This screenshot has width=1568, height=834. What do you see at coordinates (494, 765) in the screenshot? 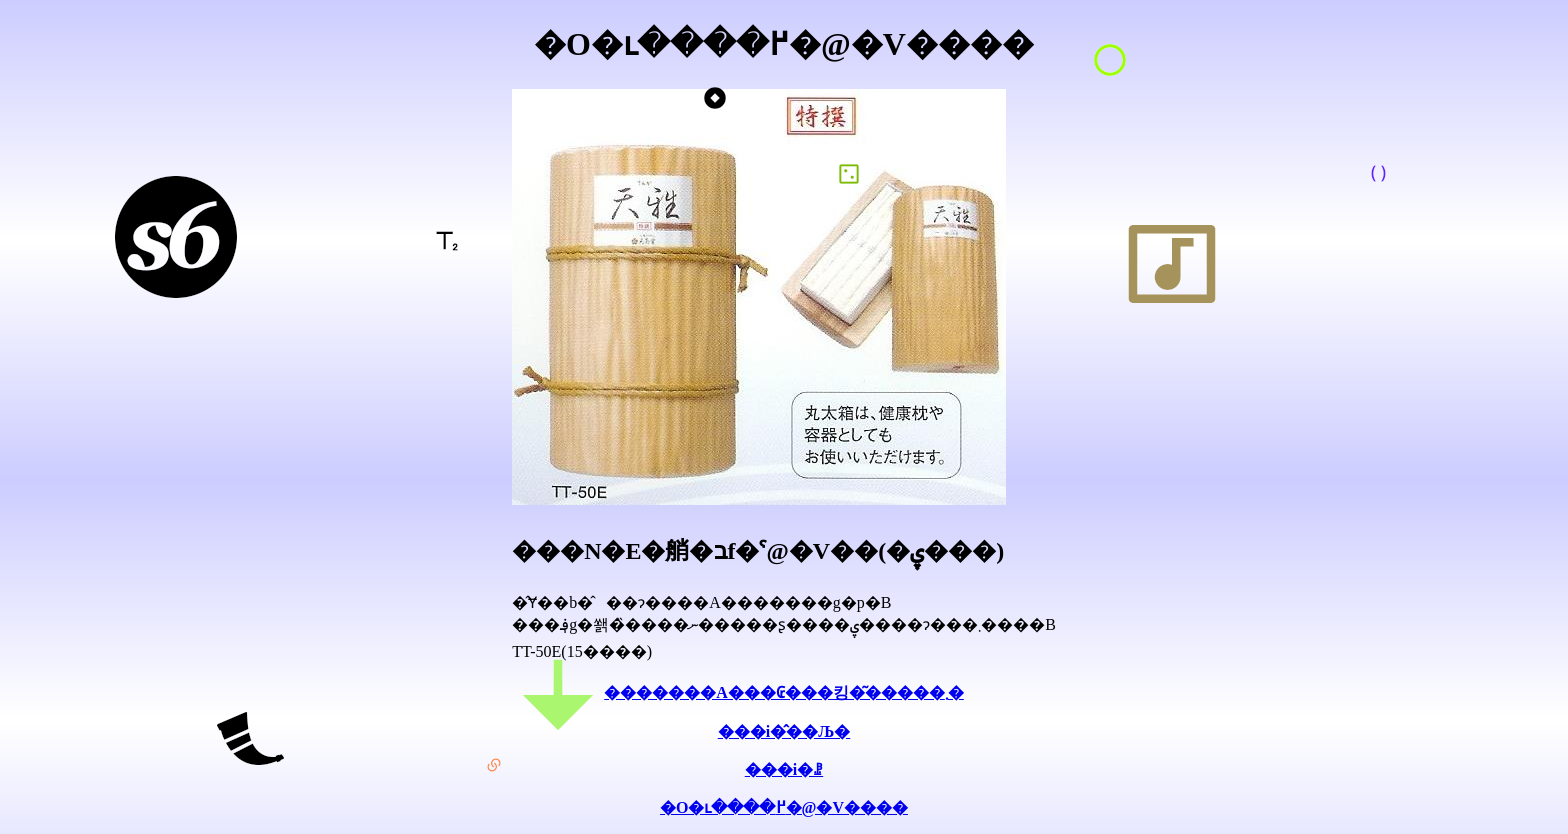
I see `view linked items or connections` at bounding box center [494, 765].